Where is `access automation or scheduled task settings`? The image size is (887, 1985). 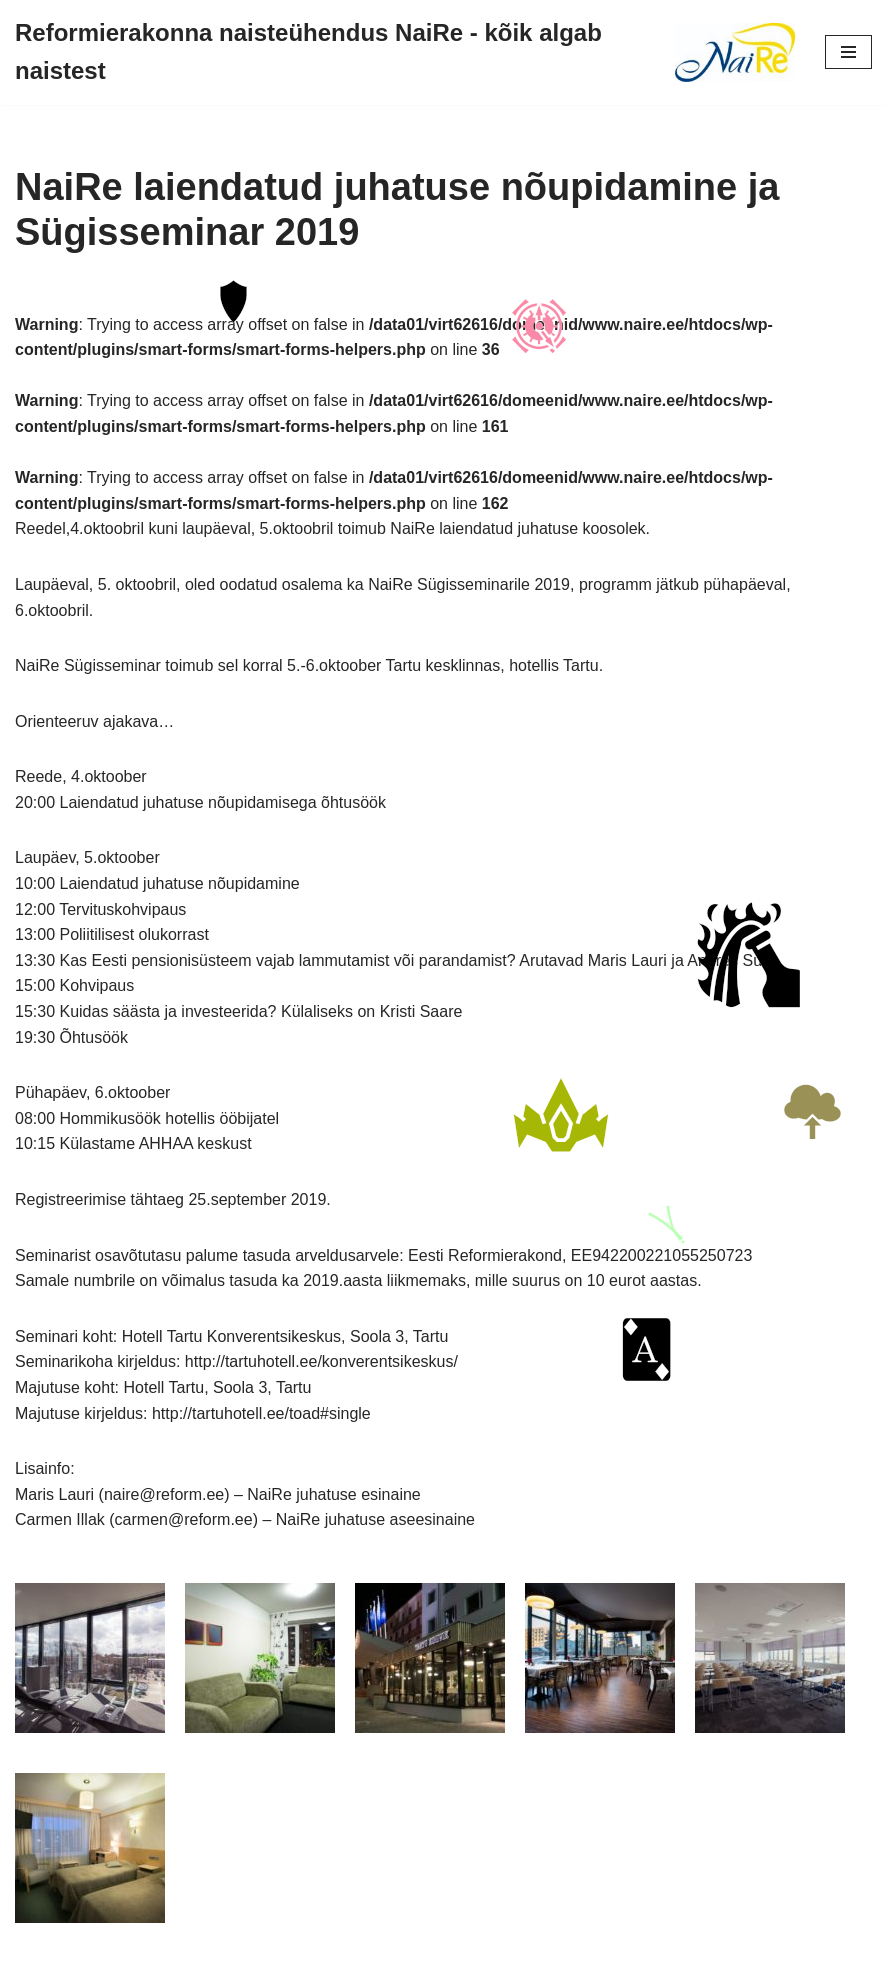
access automation or scheduled task settings is located at coordinates (539, 326).